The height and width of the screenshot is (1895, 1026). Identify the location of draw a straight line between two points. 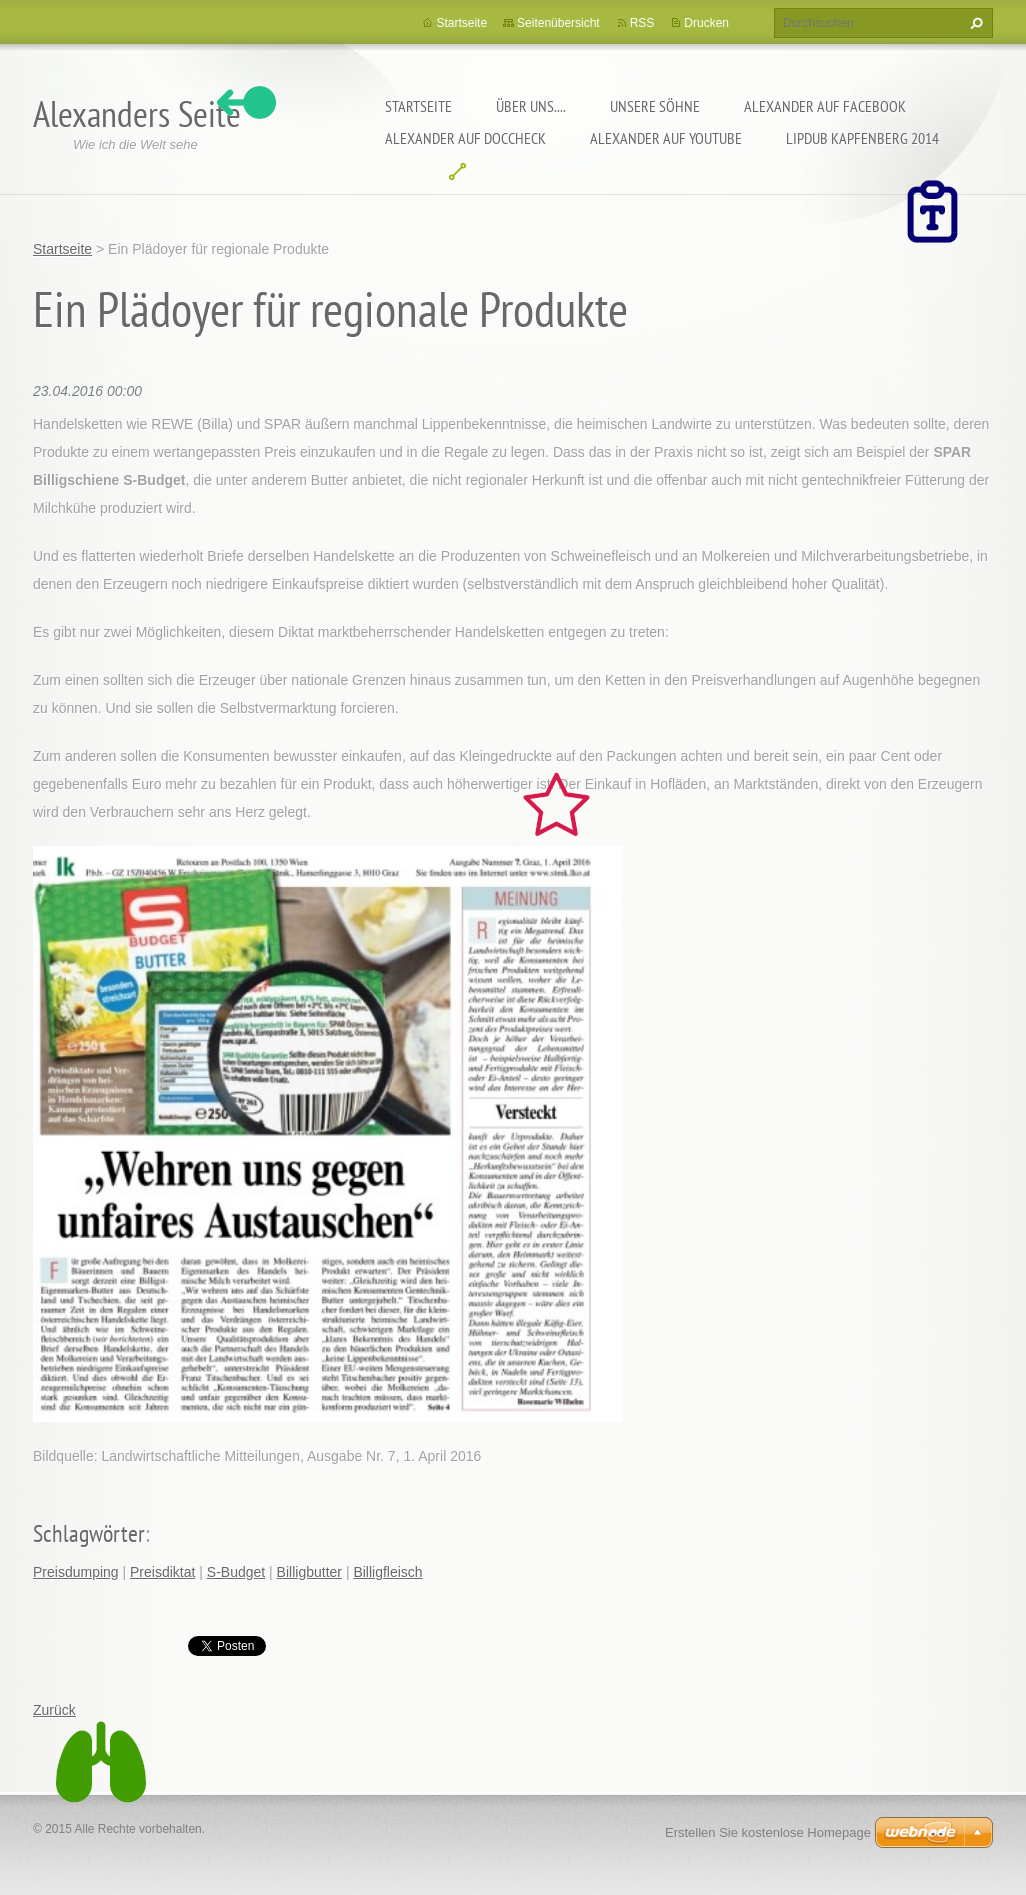
(457, 171).